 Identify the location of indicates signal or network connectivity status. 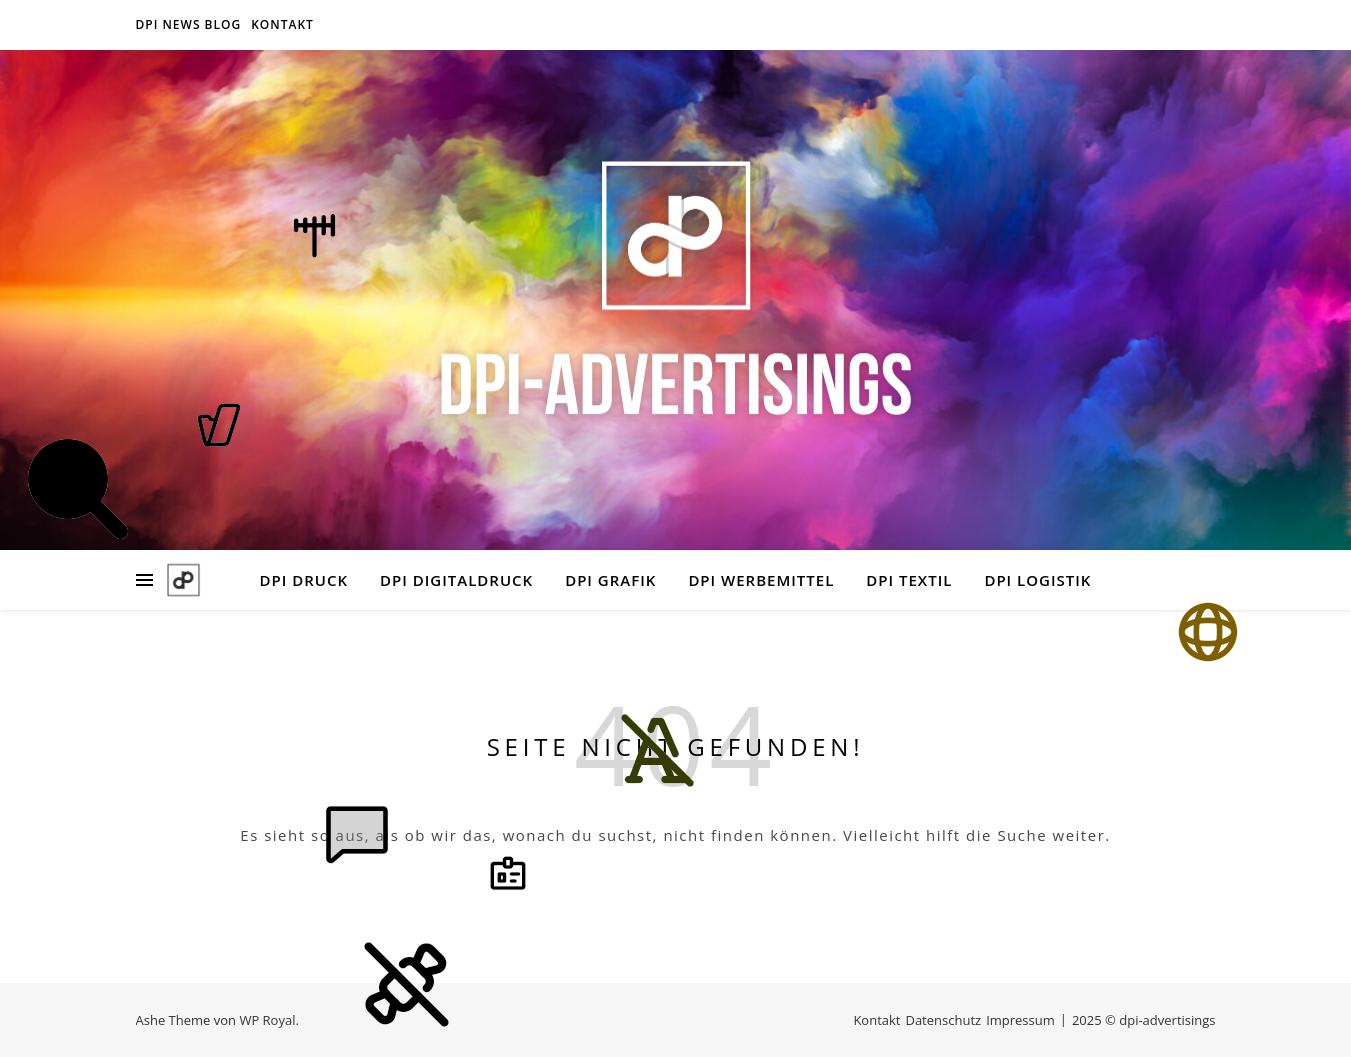
(314, 234).